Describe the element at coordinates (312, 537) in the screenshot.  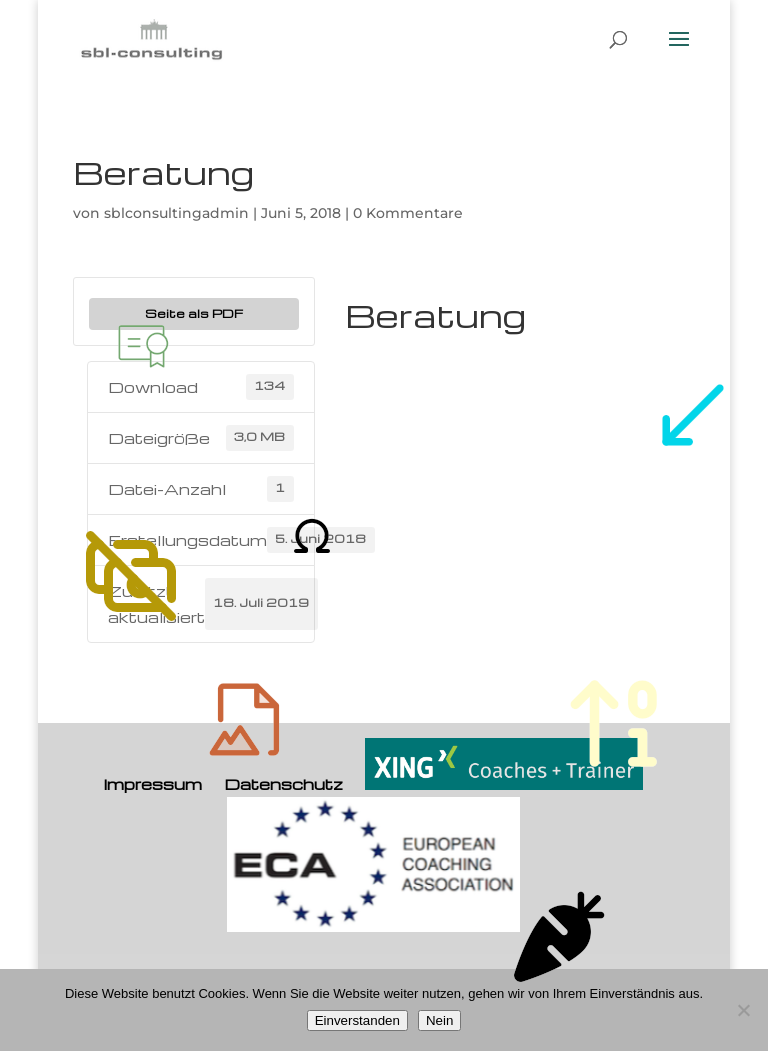
I see `represents the omega symbol in mathematical or scientific contexts` at that location.